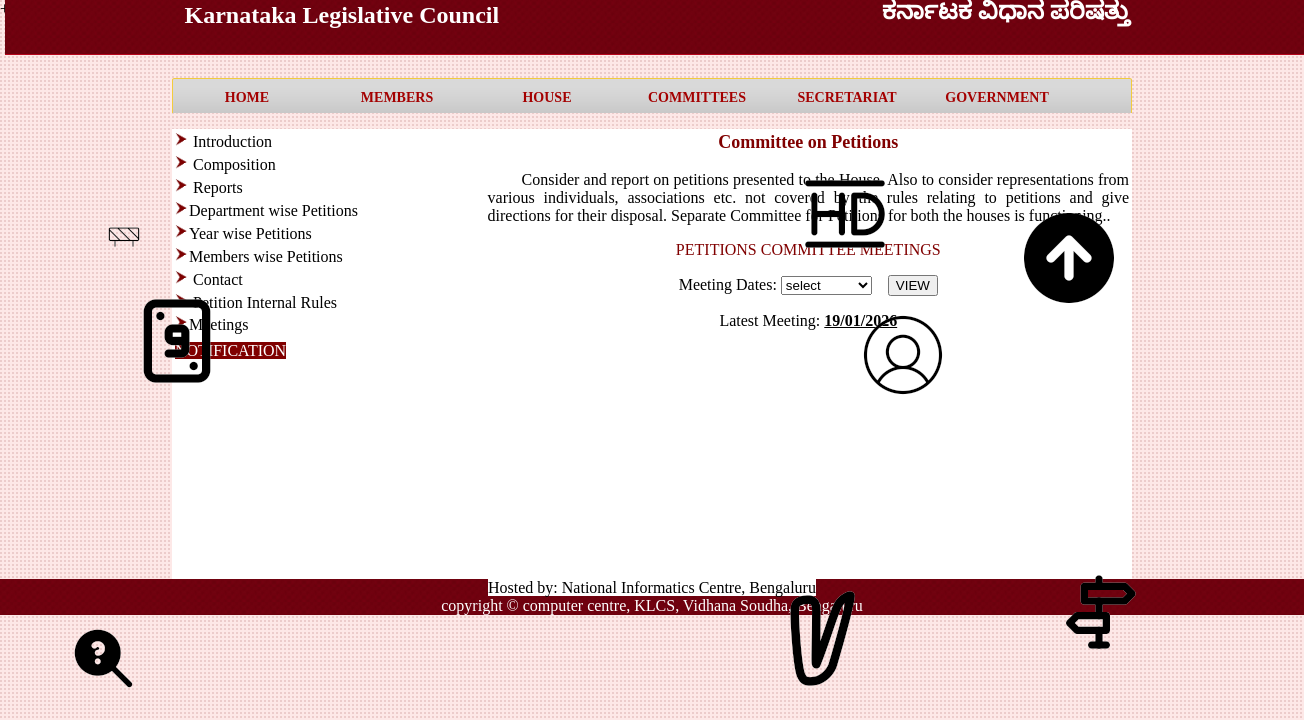  What do you see at coordinates (103, 658) in the screenshot?
I see `search for help or support topics` at bounding box center [103, 658].